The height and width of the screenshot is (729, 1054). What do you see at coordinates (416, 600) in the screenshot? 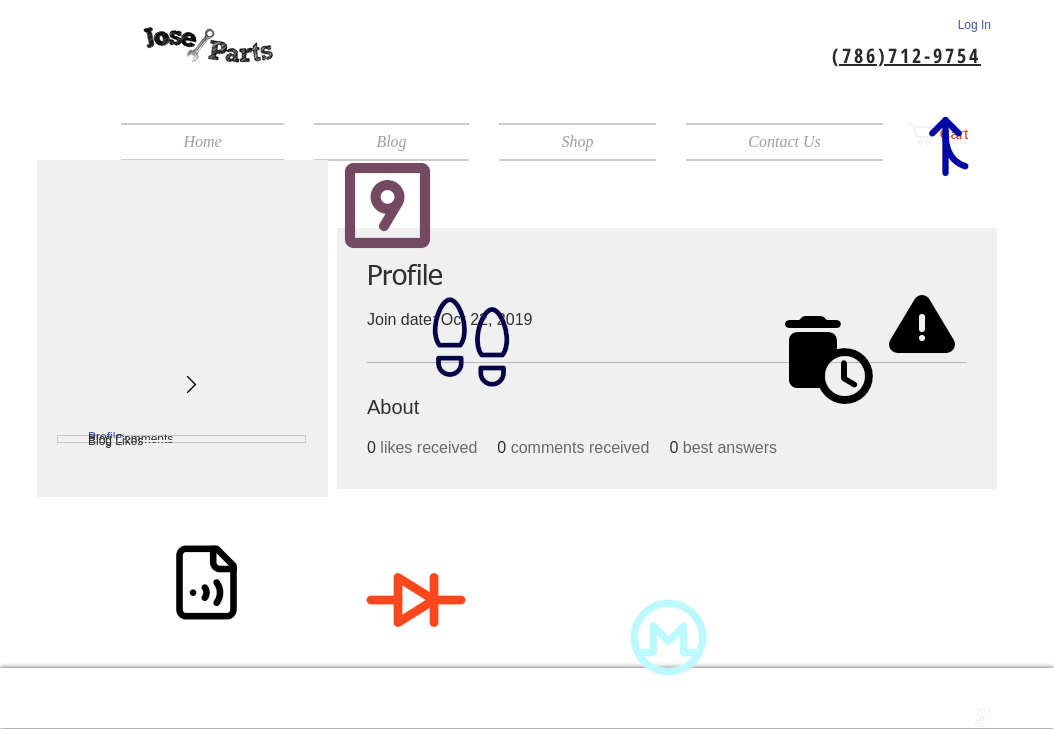
I see `represents a diode component in a circuit diagram` at bounding box center [416, 600].